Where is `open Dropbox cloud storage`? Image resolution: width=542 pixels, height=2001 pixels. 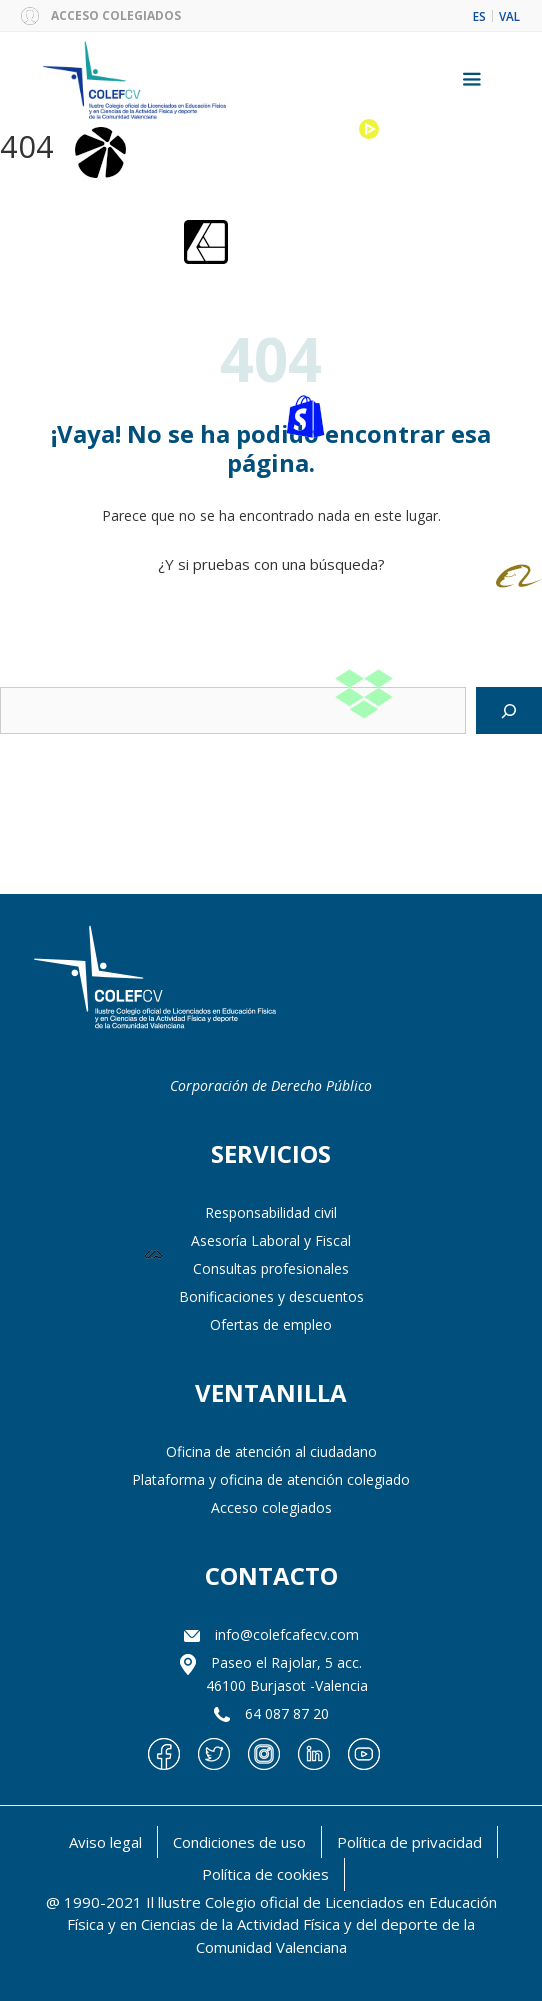 open Dropbox cloud storage is located at coordinates (364, 694).